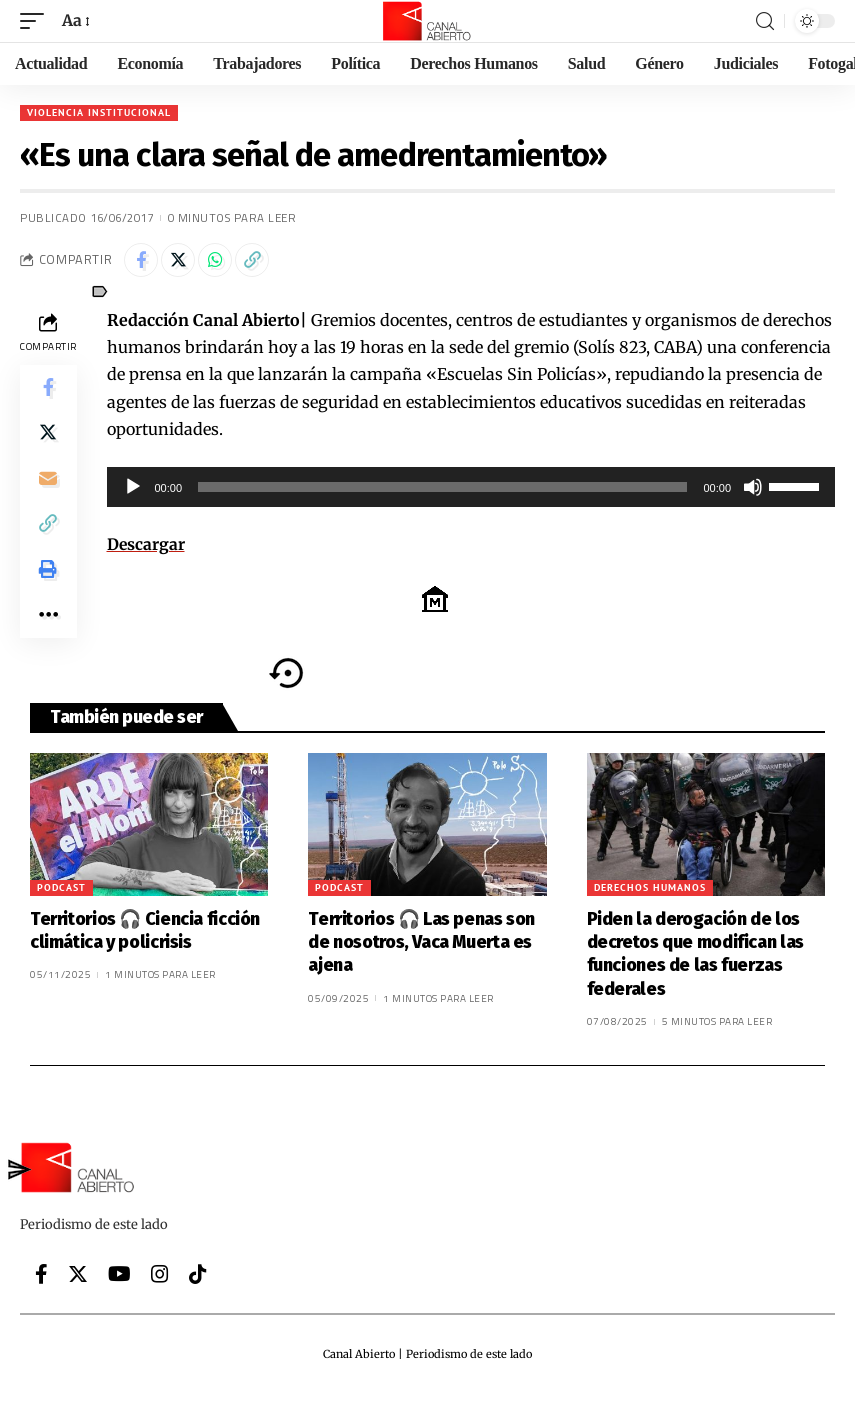 The image size is (855, 1408). Describe the element at coordinates (19, 1169) in the screenshot. I see `send a message or email` at that location.